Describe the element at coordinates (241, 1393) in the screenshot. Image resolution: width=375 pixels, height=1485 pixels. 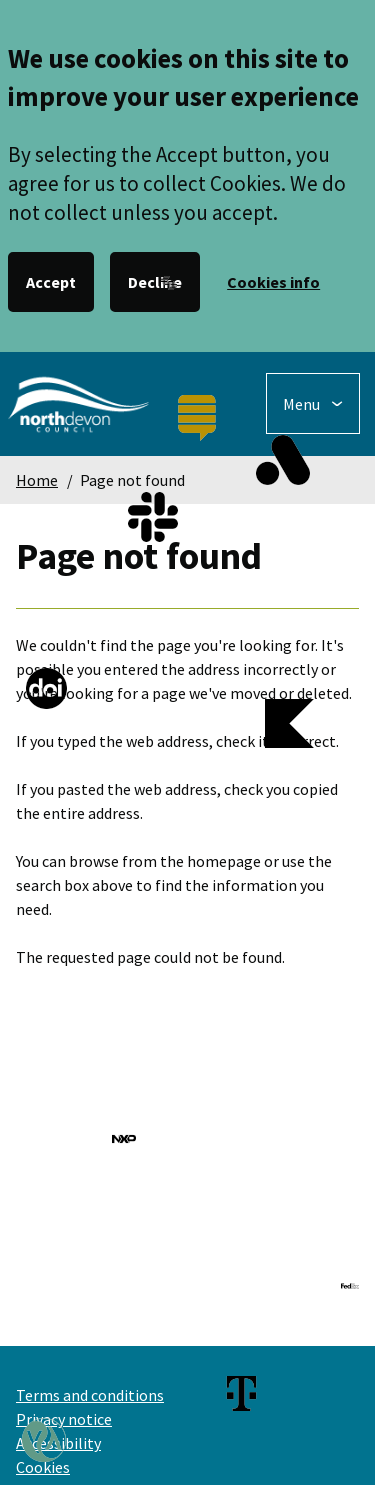
I see `deutsche telekom company logo` at that location.